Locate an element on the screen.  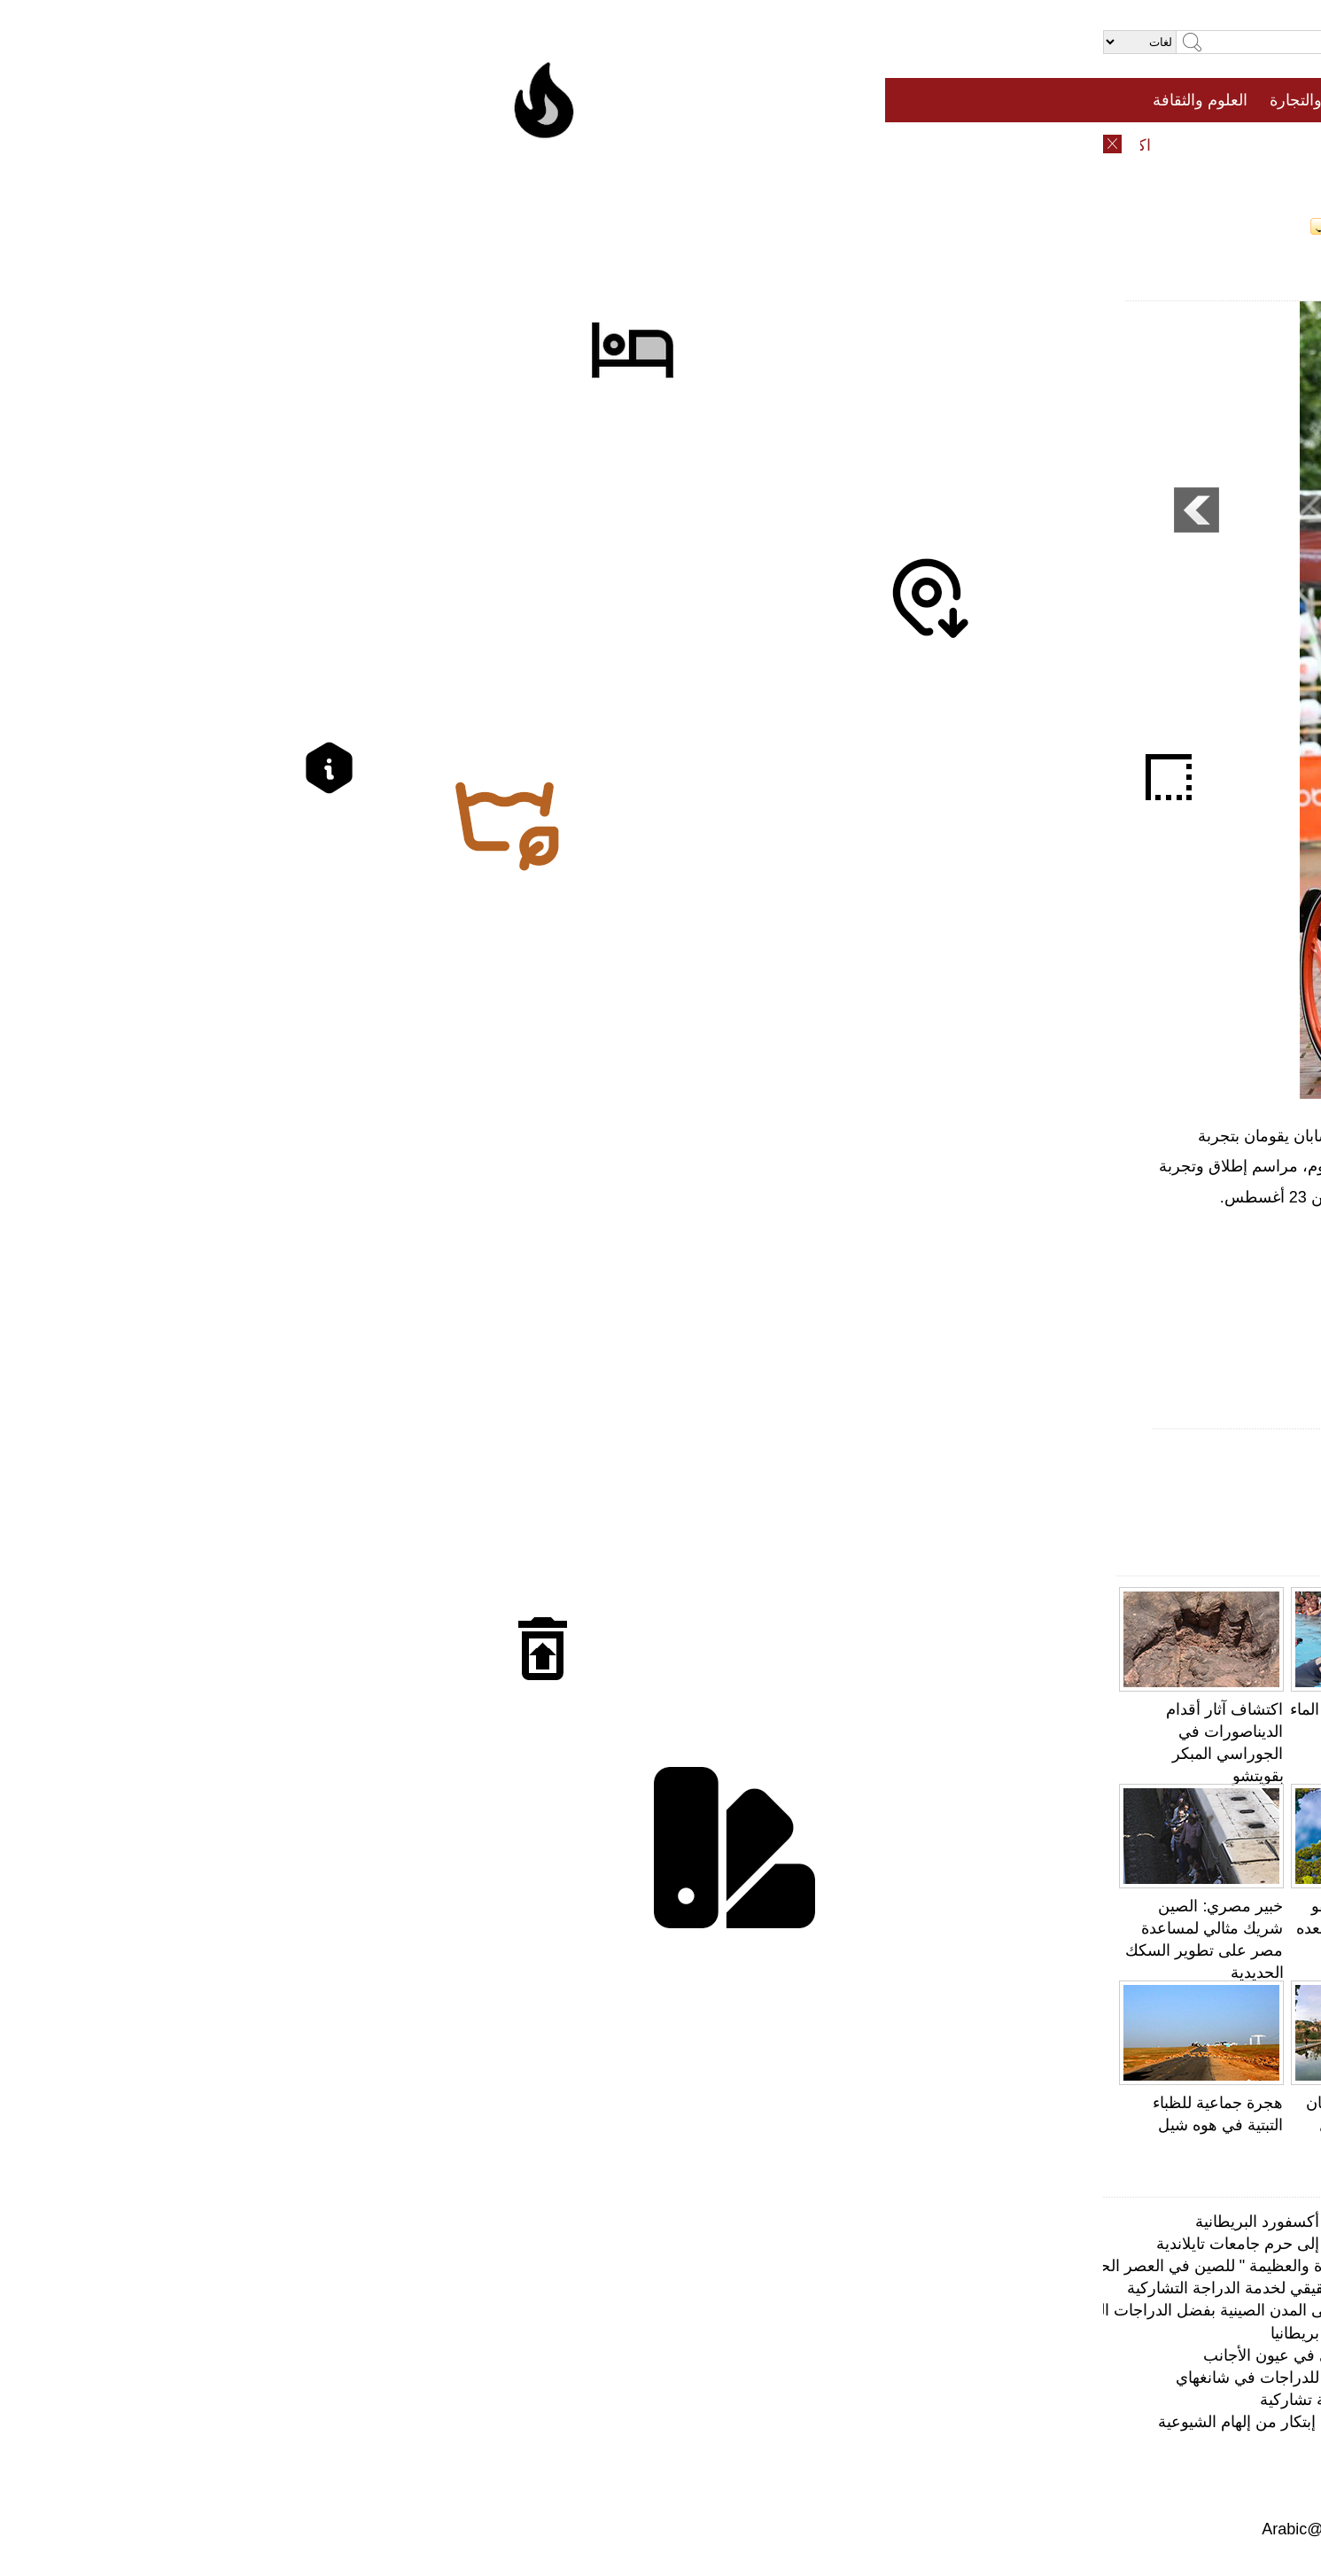
drop a pin at current location is located at coordinates (927, 596).